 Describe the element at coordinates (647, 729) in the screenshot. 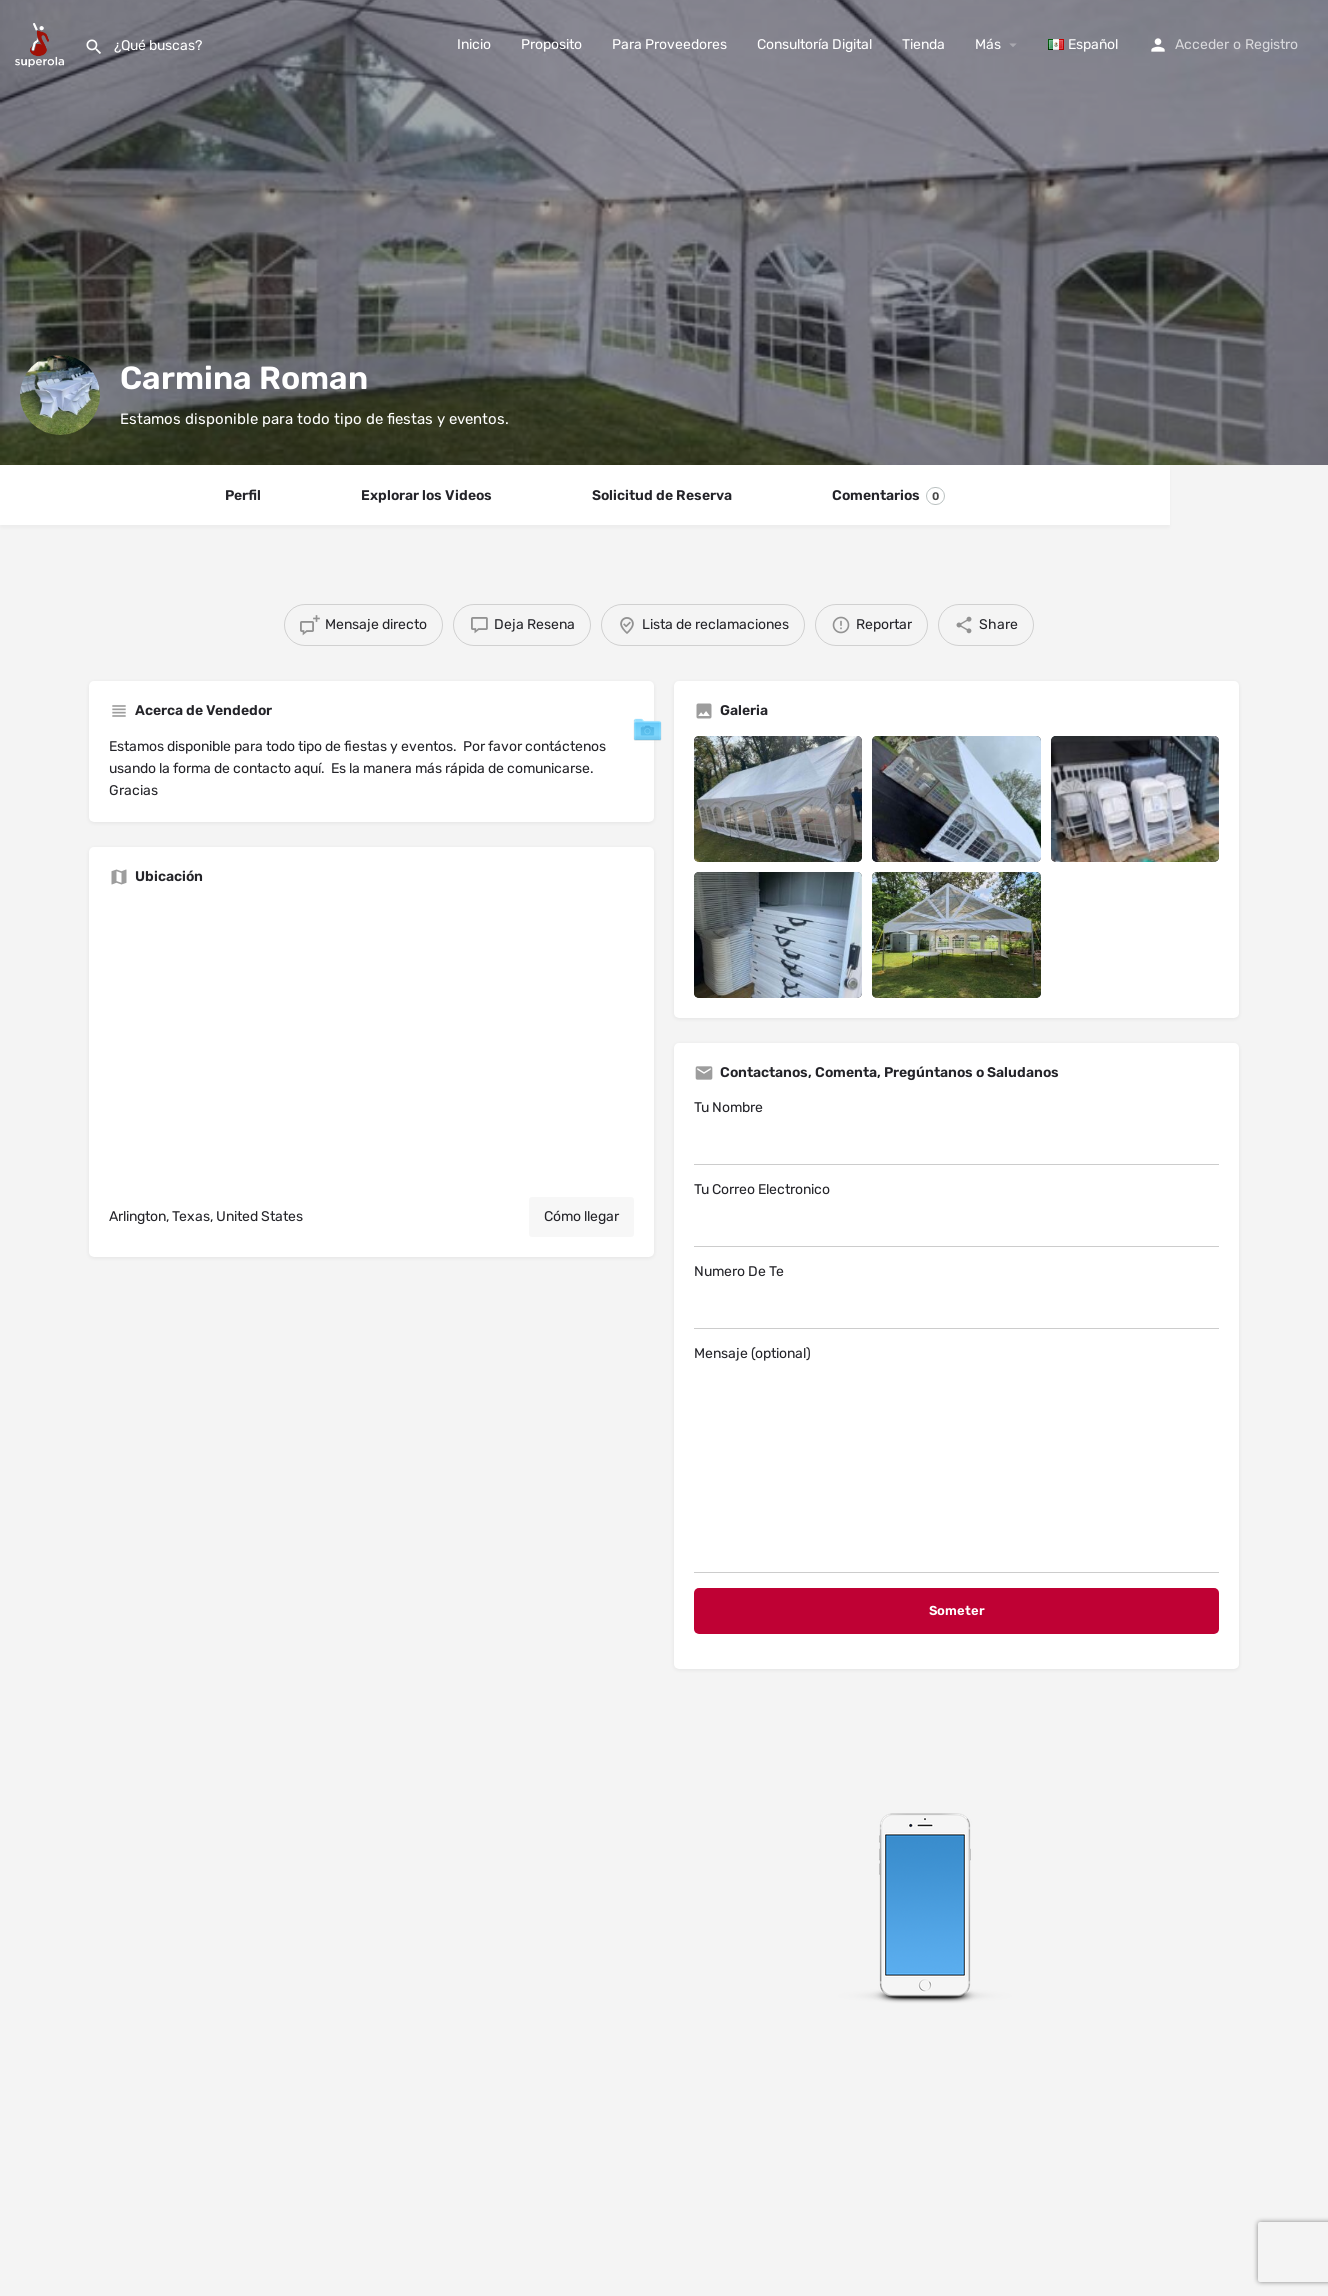

I see `open your pictures folder` at that location.